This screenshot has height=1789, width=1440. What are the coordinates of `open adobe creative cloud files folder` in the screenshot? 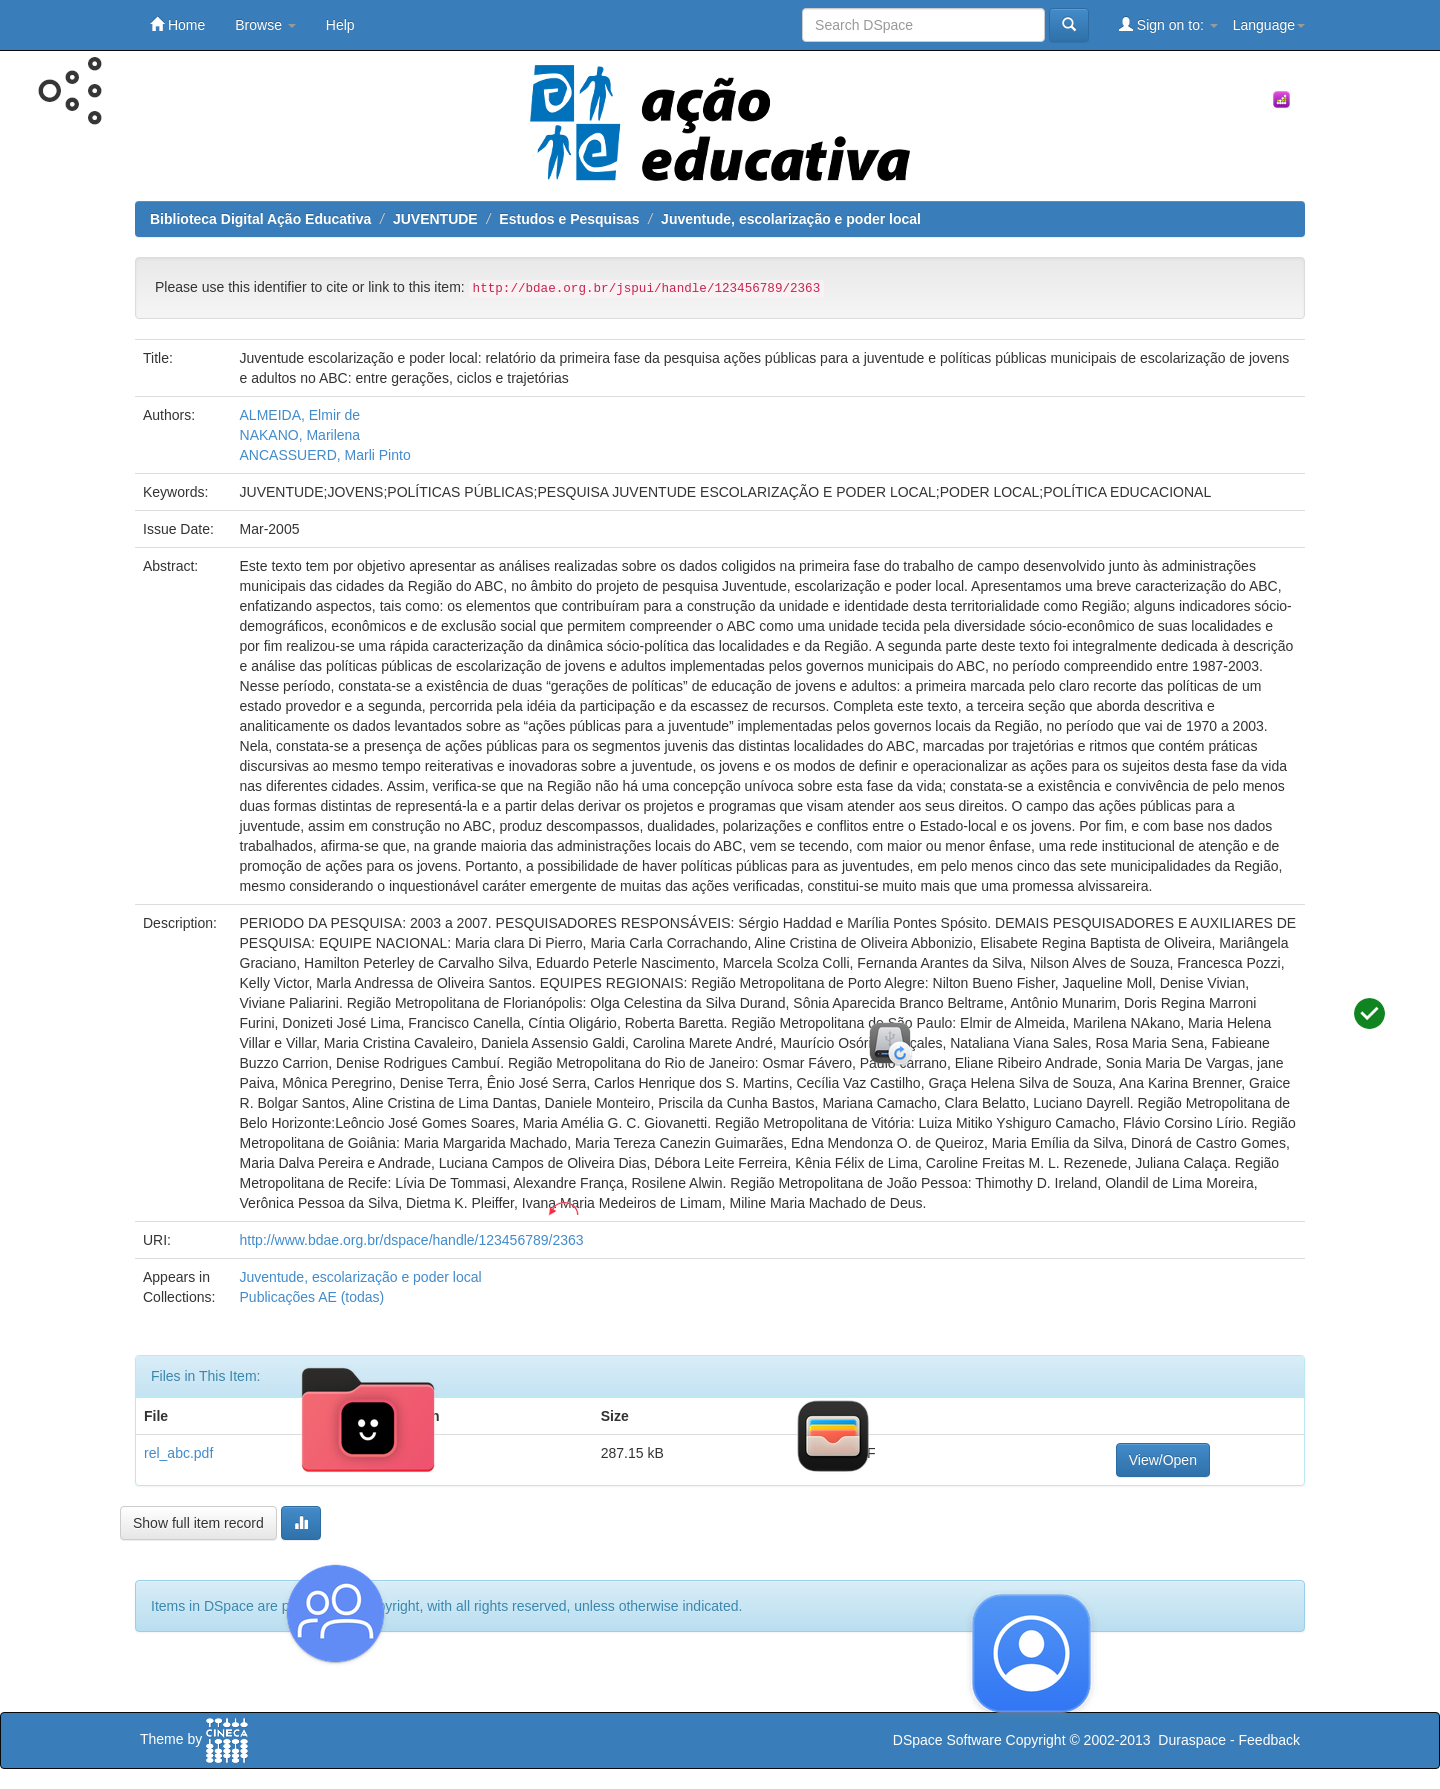 It's located at (367, 1423).